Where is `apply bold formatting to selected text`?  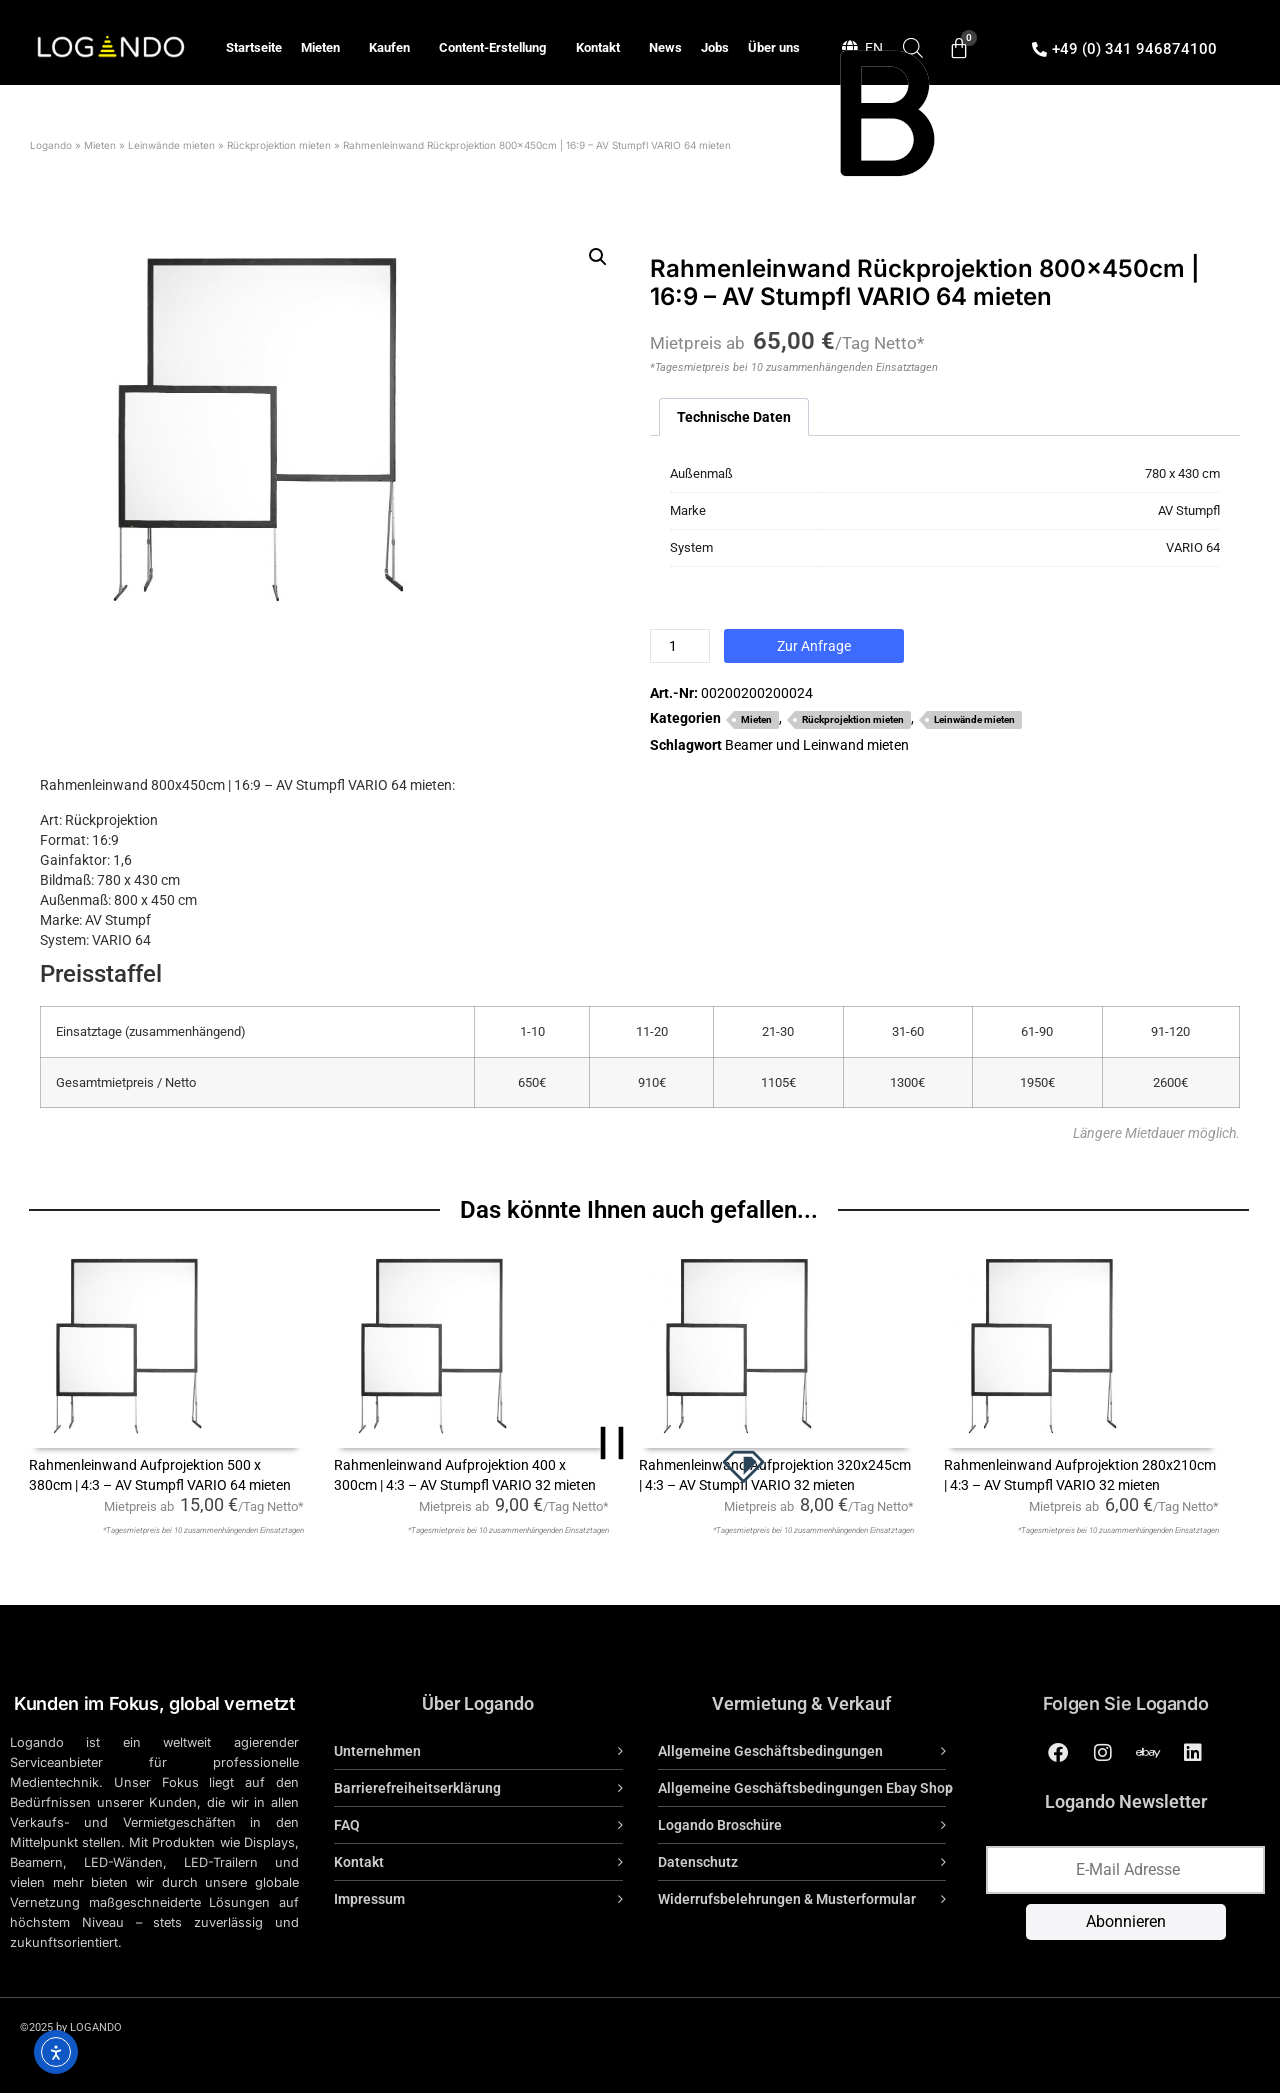
apply bold formatting to selected text is located at coordinates (887, 113).